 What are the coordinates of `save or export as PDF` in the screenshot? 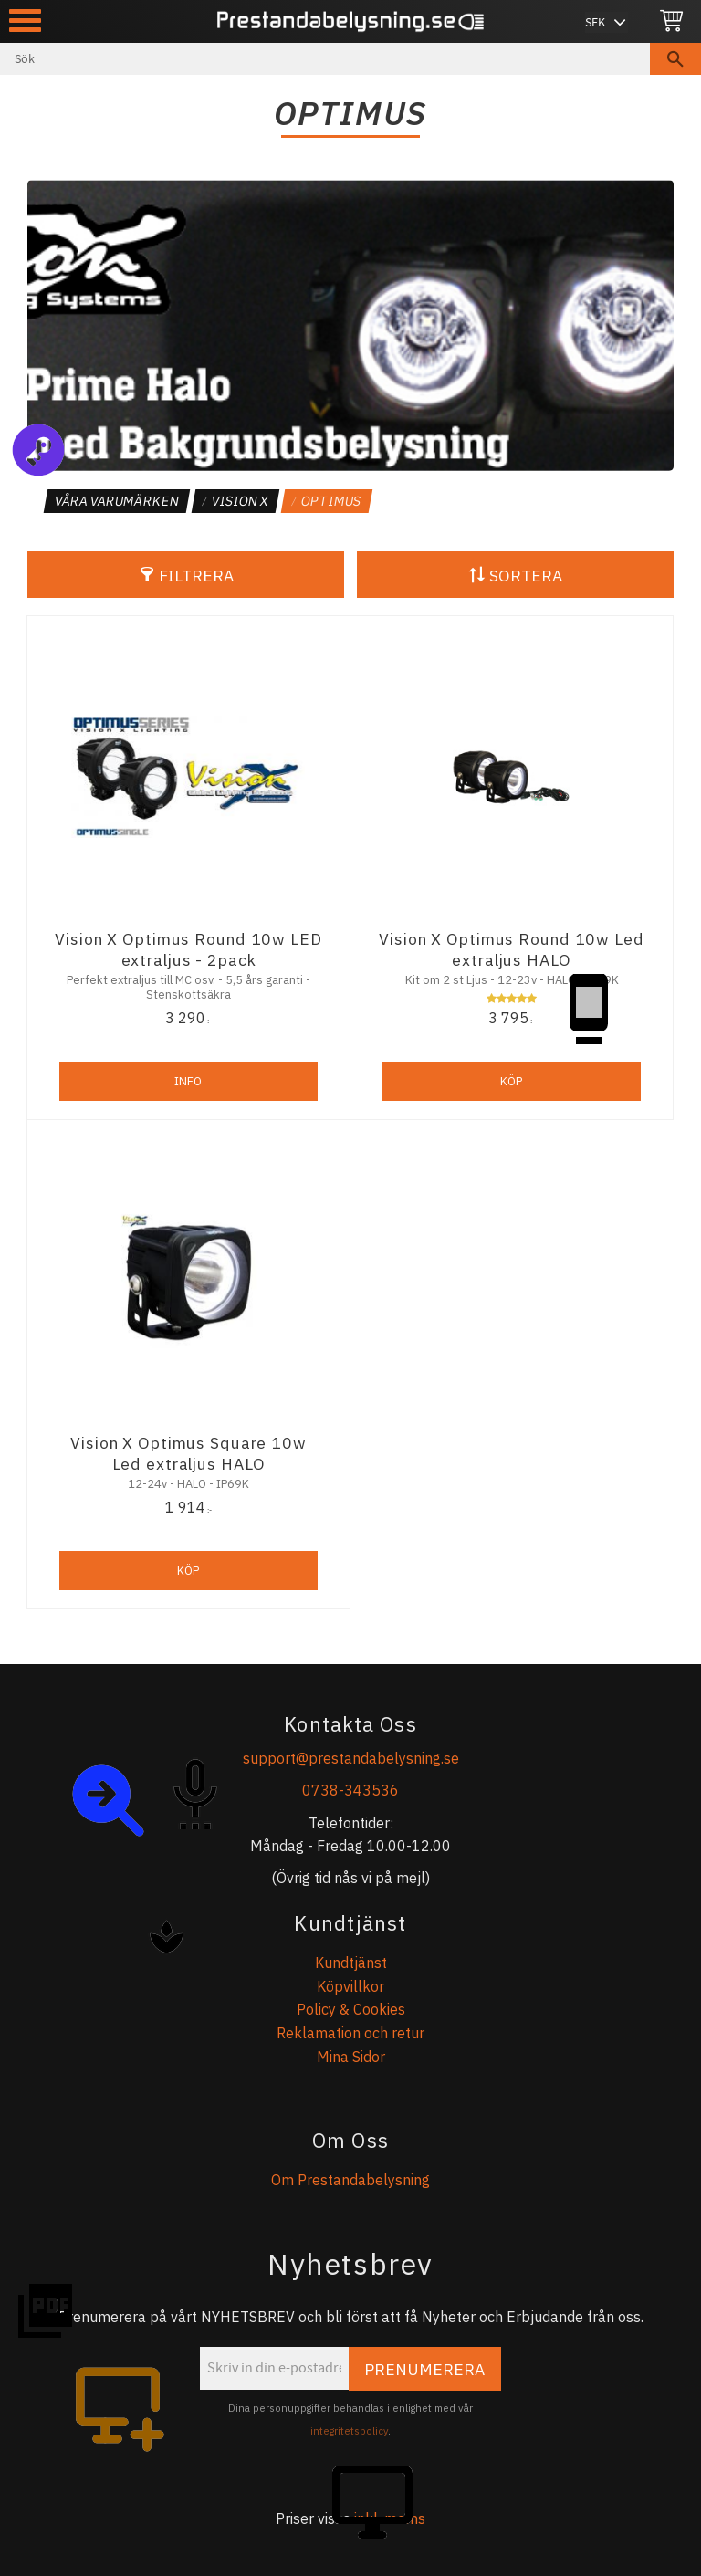 It's located at (45, 2310).